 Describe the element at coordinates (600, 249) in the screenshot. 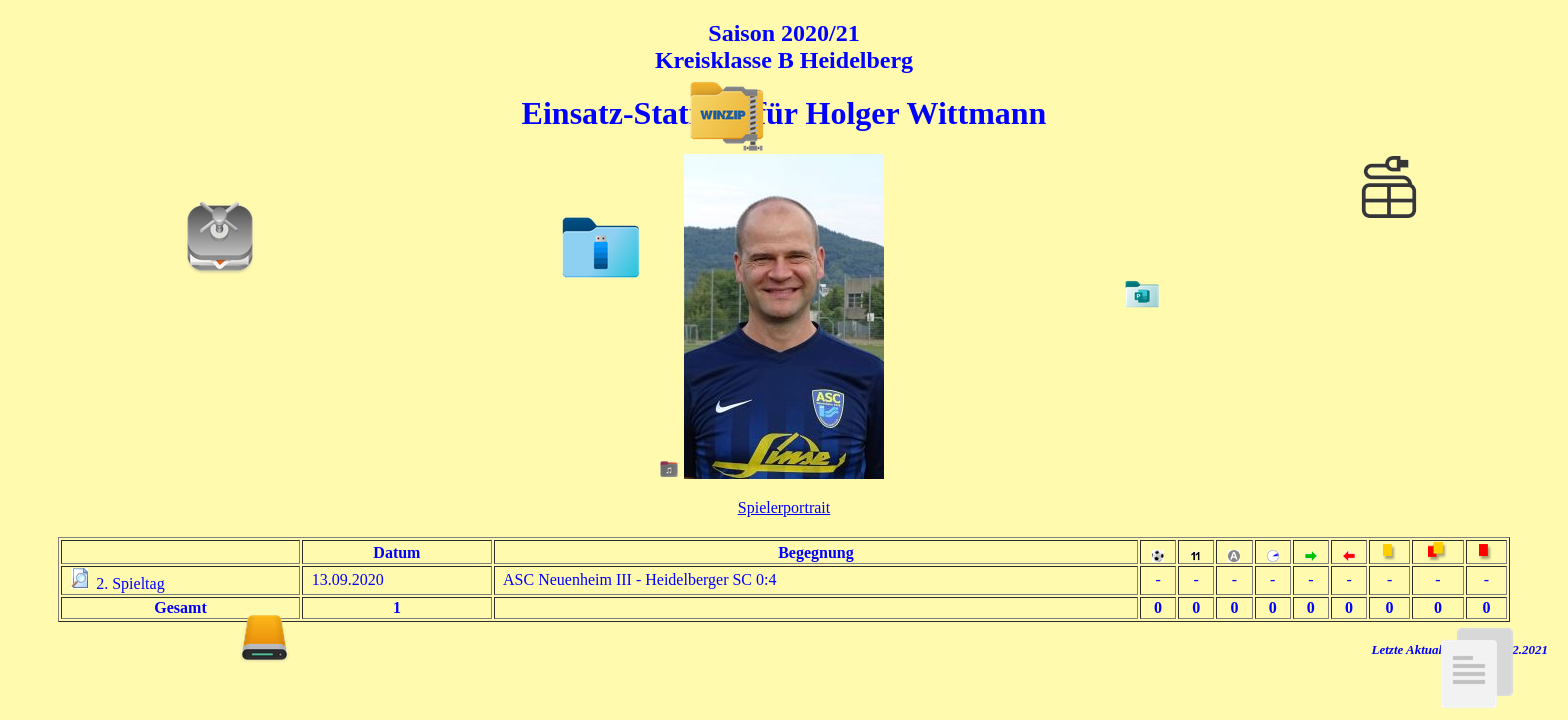

I see `open folder containing USB drive files` at that location.